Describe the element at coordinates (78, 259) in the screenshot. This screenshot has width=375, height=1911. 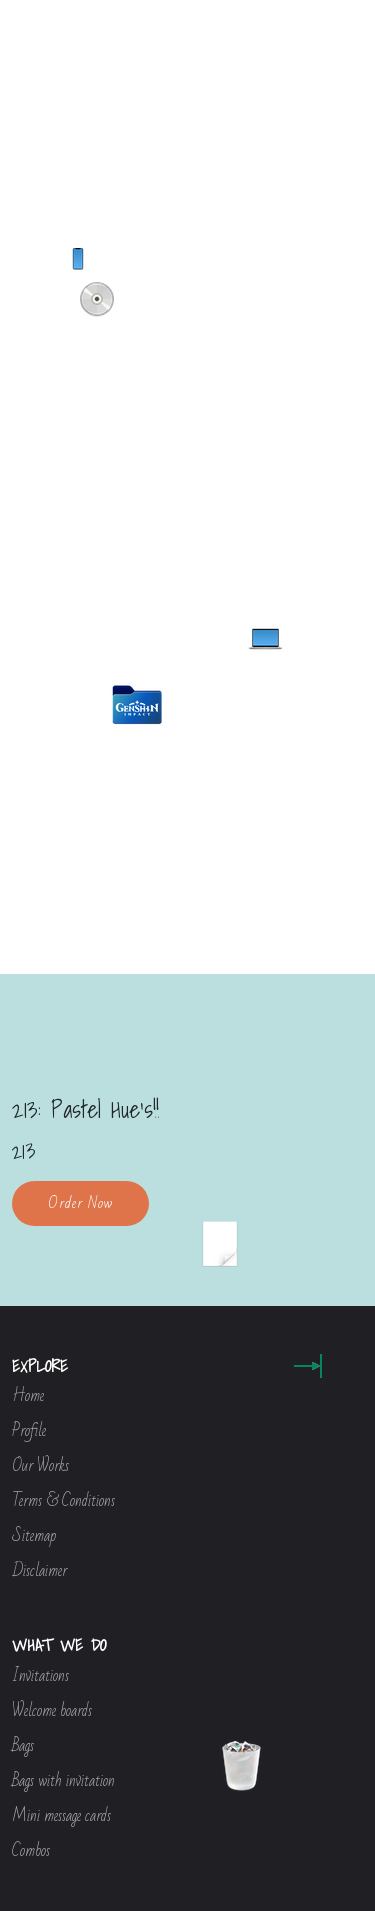
I see `indicates a connected iPhone device` at that location.